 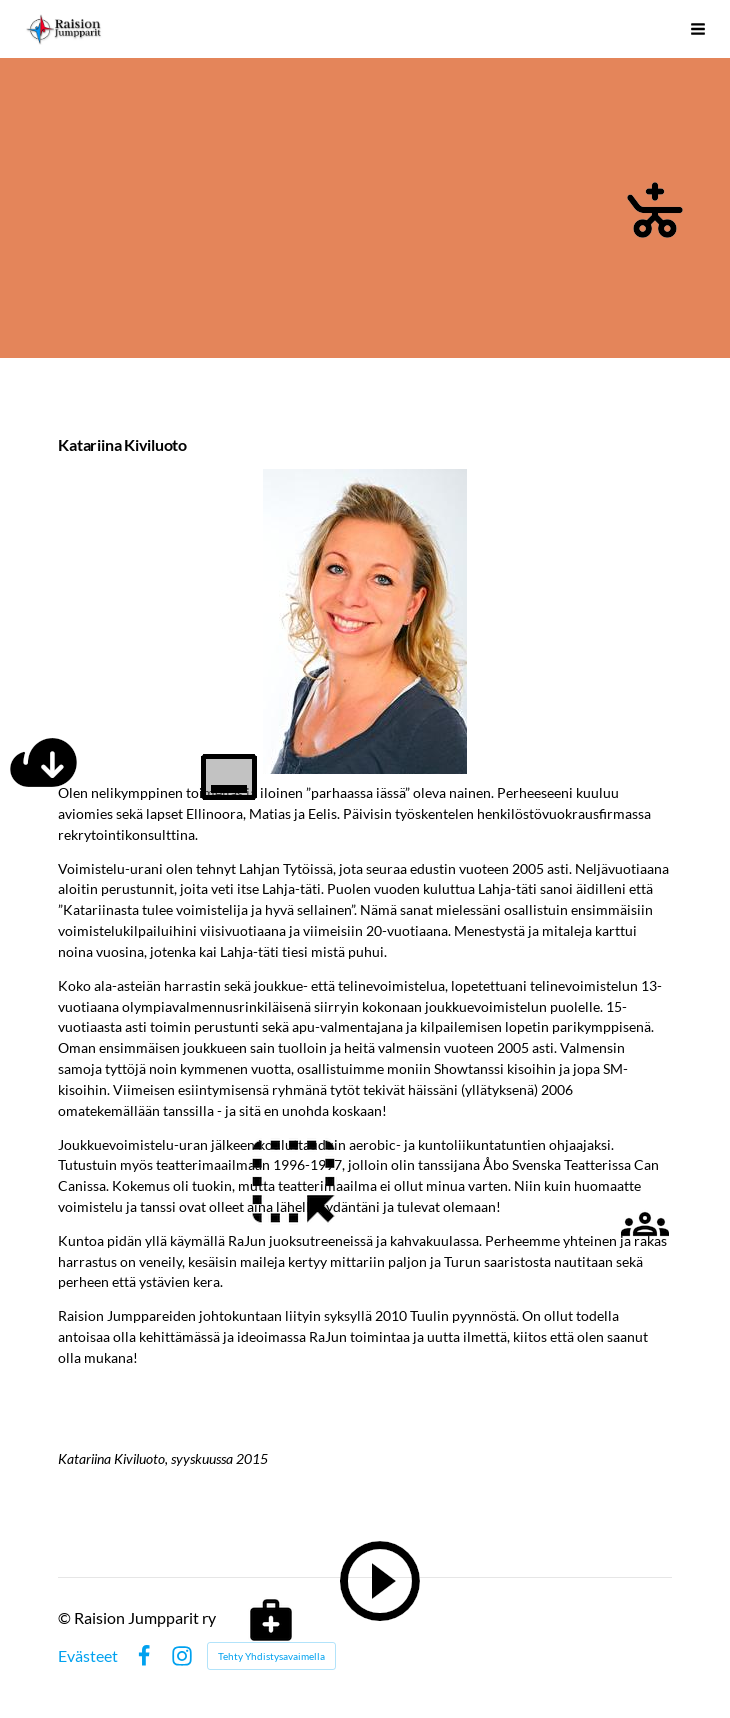 I want to click on access video player controls or captions, so click(x=229, y=777).